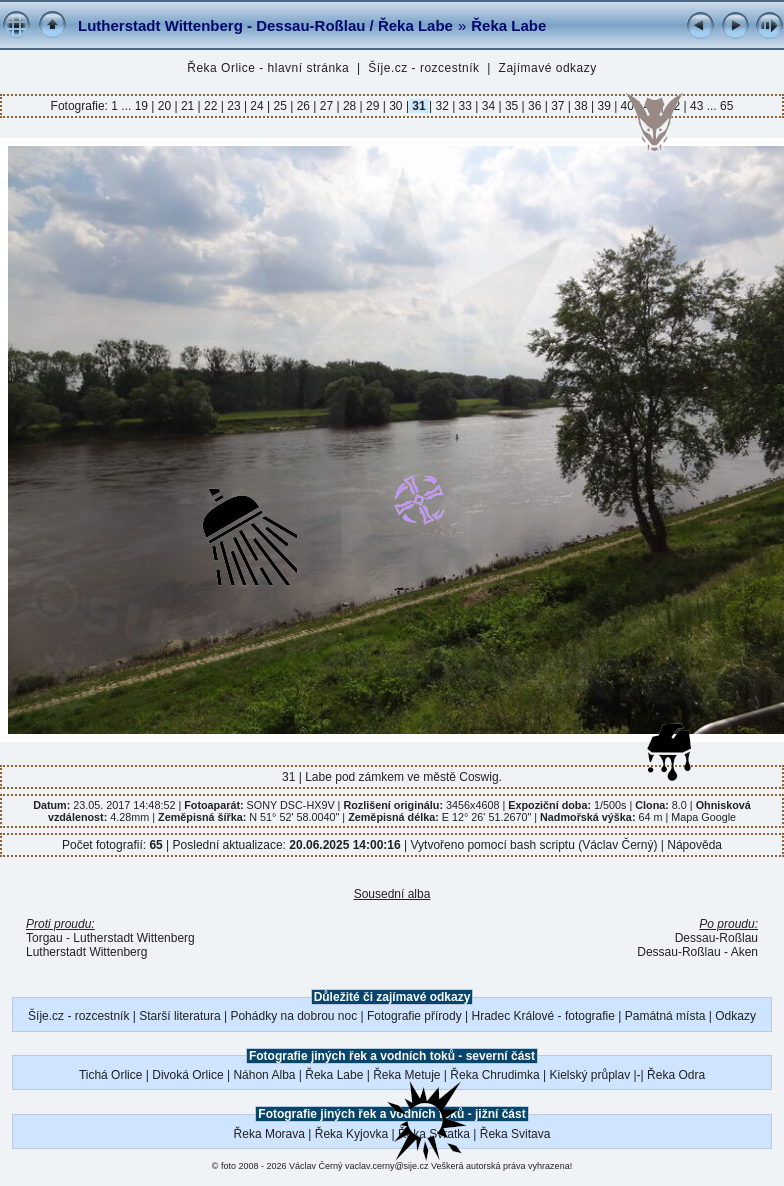 The width and height of the screenshot is (784, 1186). I want to click on indicates a returning or cyclical action, so click(419, 500).